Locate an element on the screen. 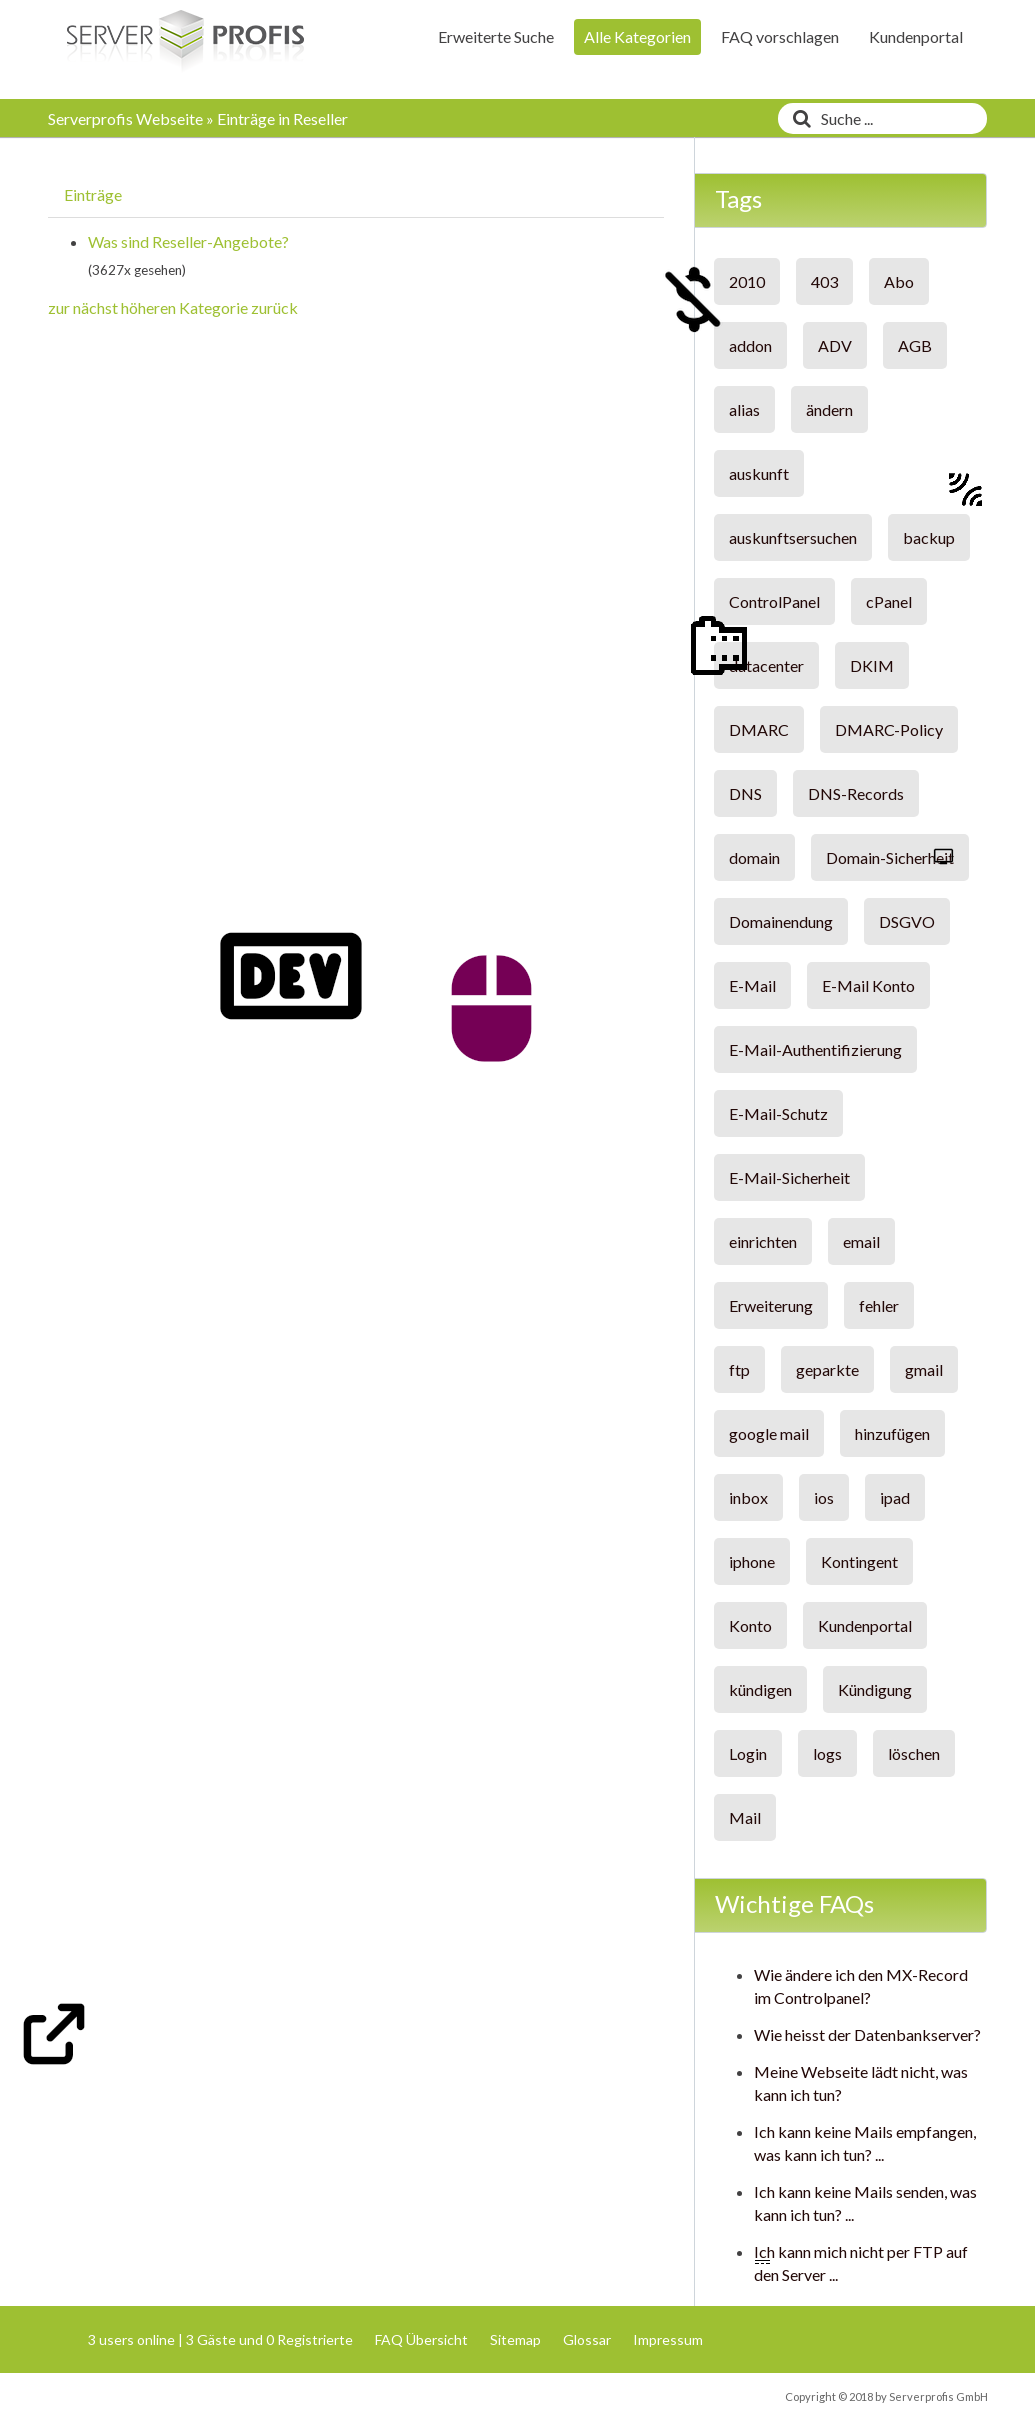 The height and width of the screenshot is (2420, 1035). enable light leak or lens flare effect is located at coordinates (965, 489).